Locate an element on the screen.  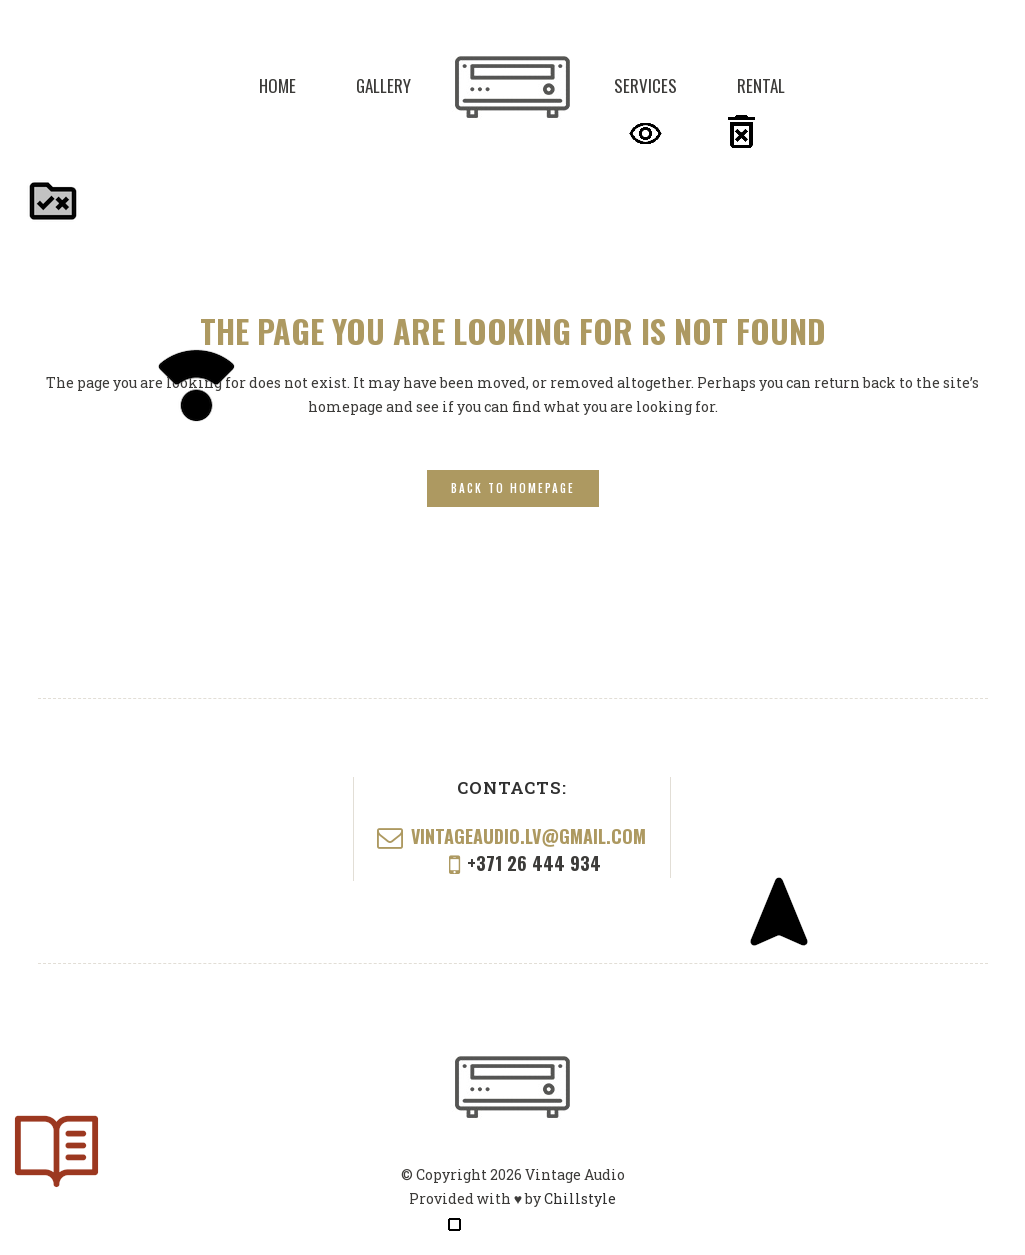
access folder with validation rules is located at coordinates (53, 201).